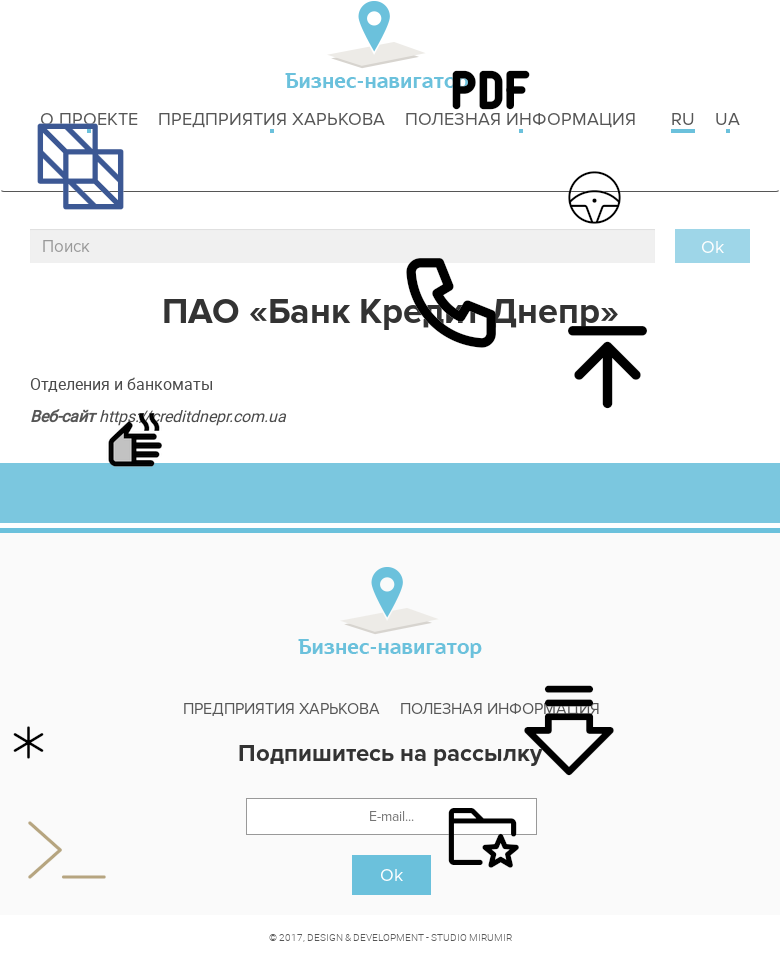  Describe the element at coordinates (607, 365) in the screenshot. I see `upload a file or document` at that location.